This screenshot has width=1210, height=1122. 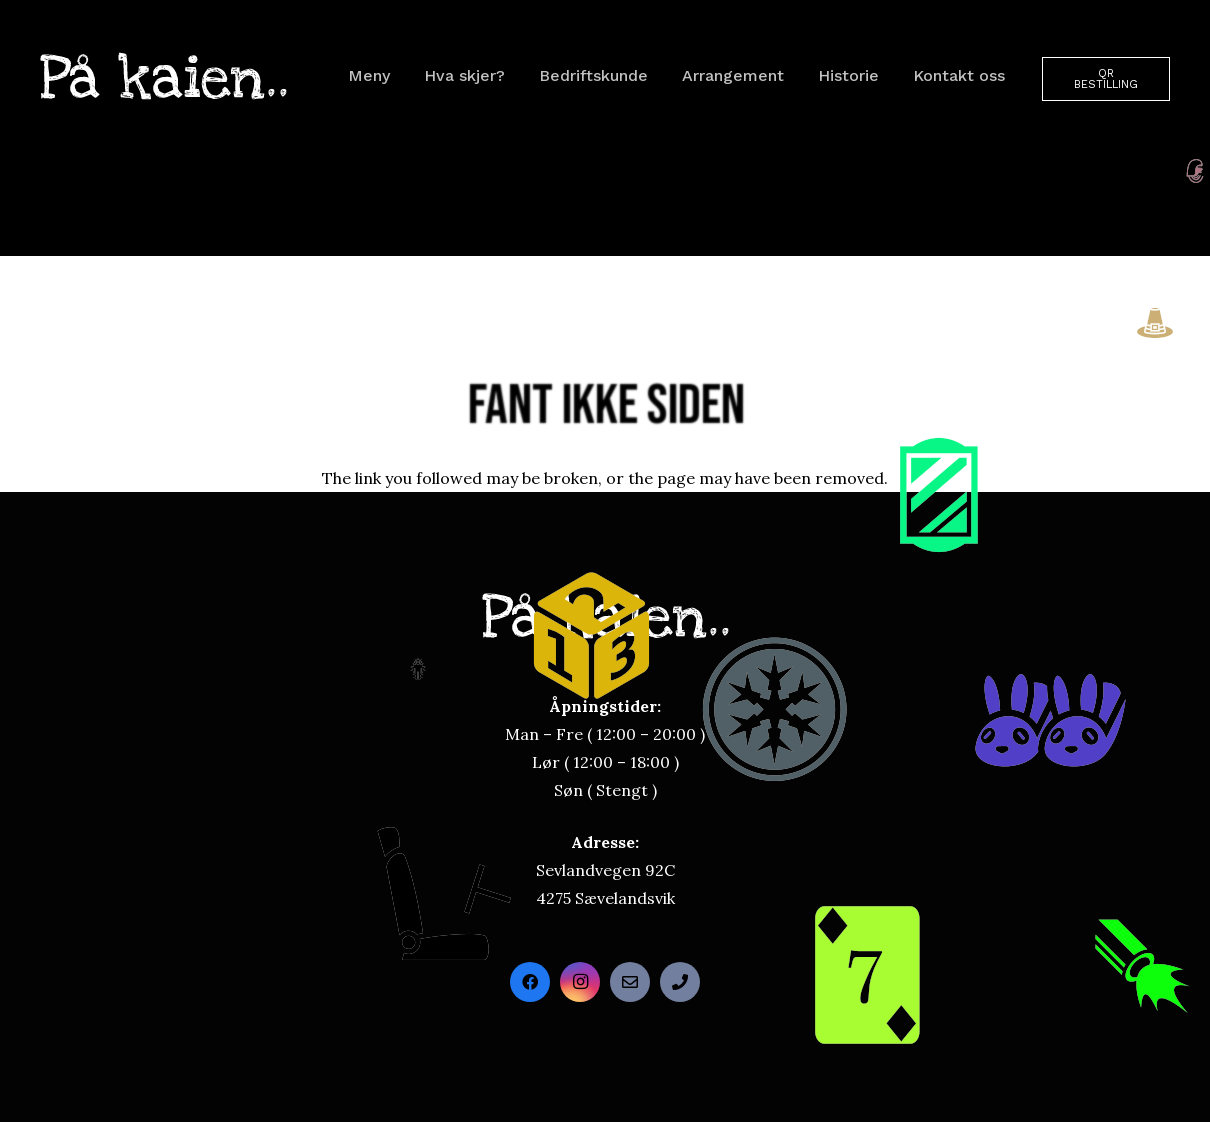 I want to click on select egyptian theme or civilization, so click(x=1195, y=171).